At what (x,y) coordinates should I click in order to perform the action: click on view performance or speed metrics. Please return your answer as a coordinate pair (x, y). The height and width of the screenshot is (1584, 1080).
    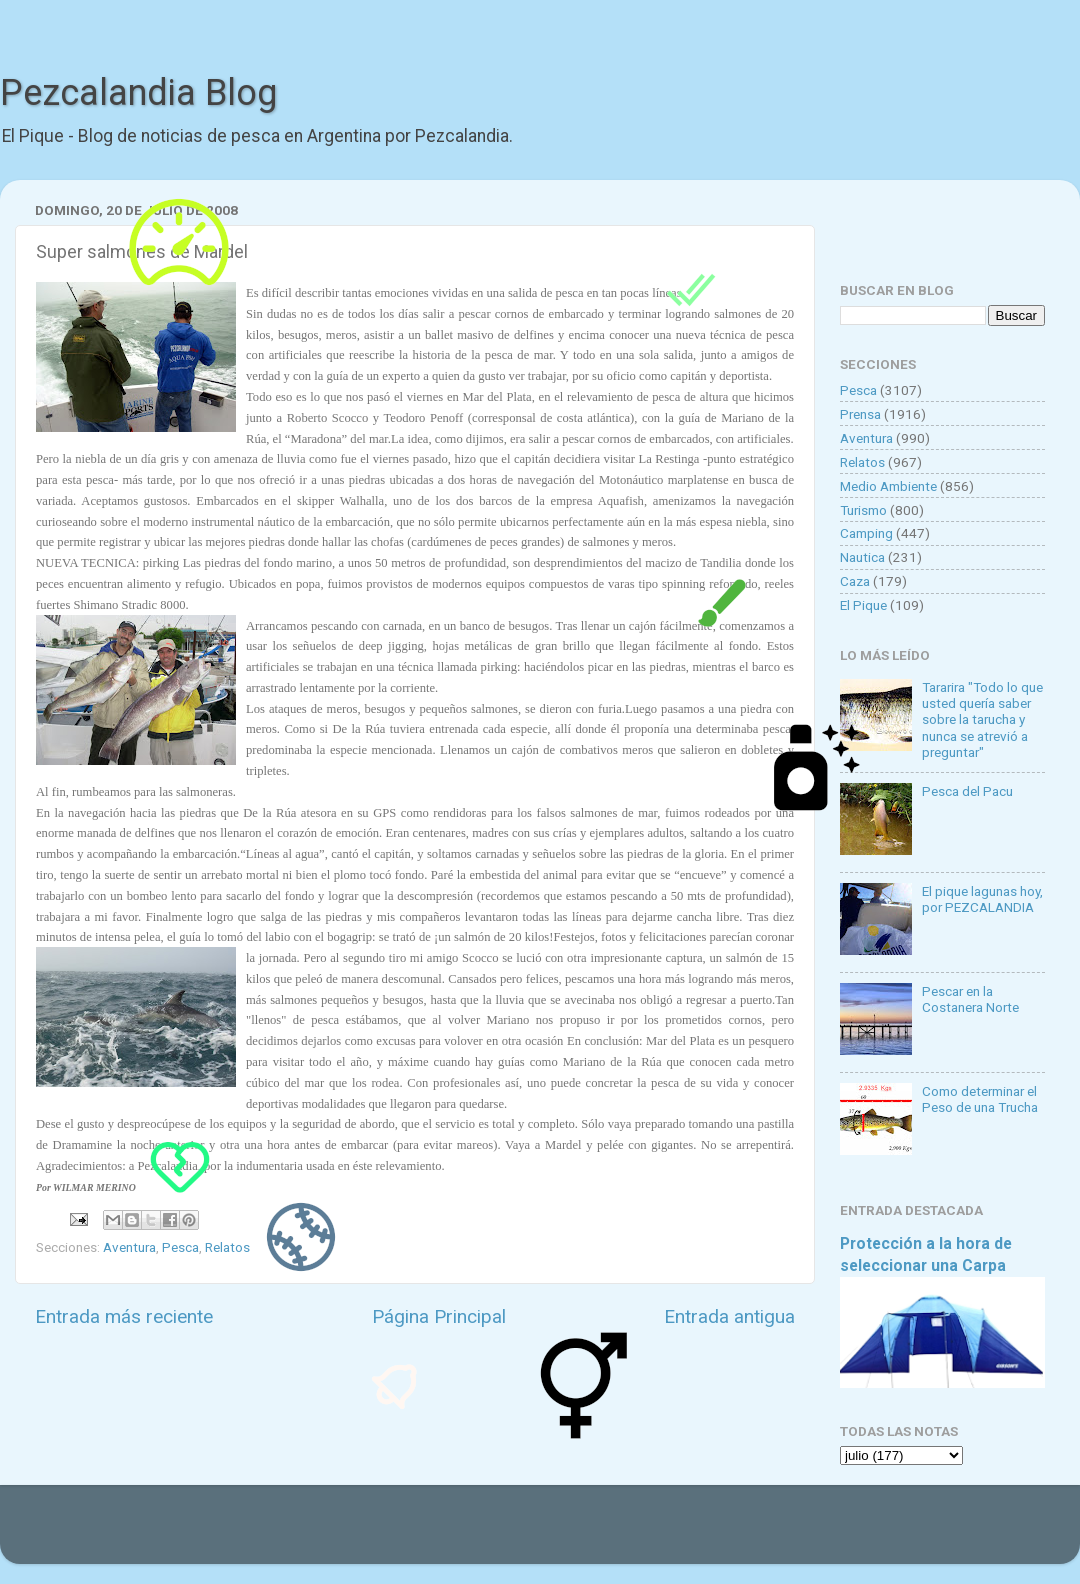
    Looking at the image, I should click on (179, 242).